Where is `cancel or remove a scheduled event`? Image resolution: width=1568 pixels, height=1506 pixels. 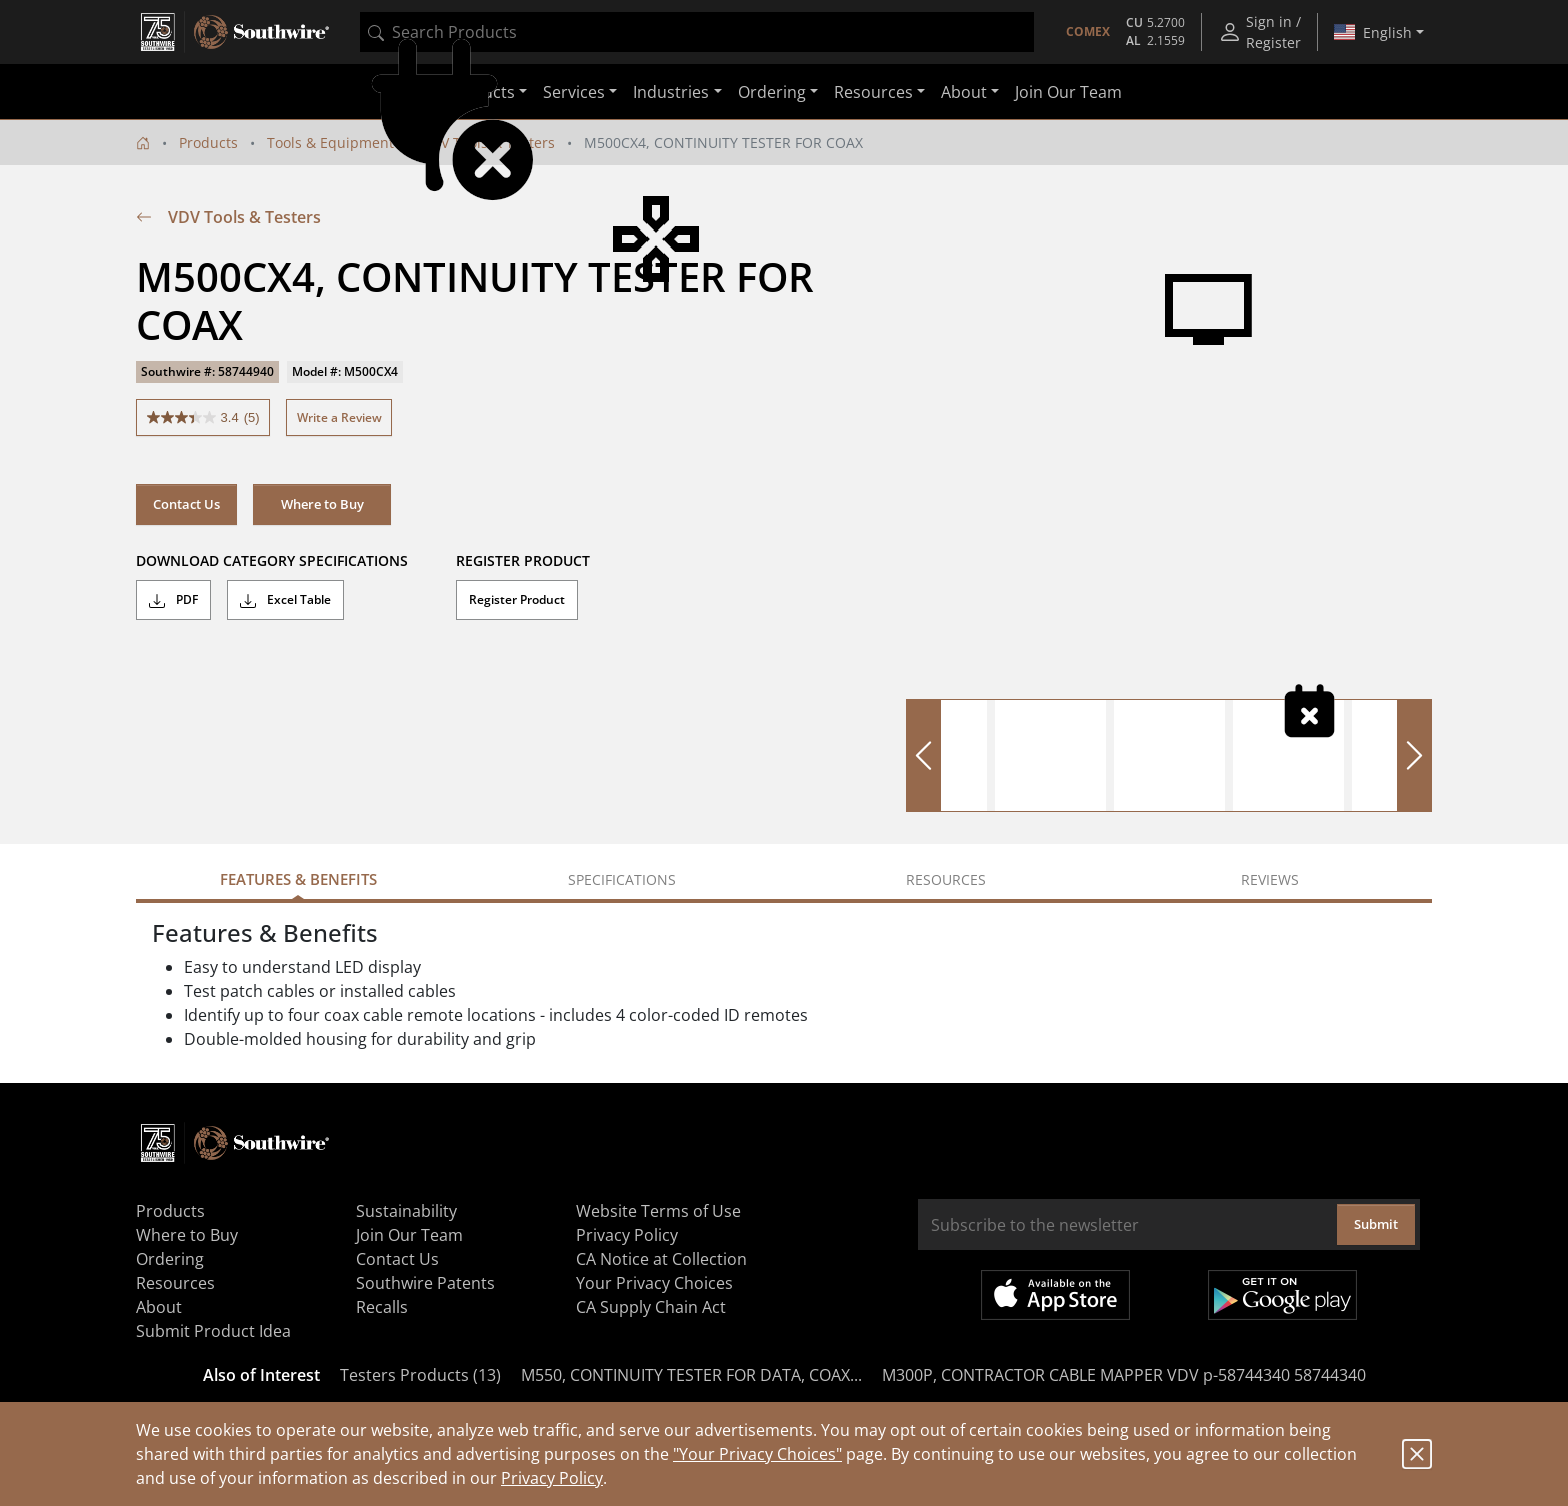 cancel or remove a scheduled event is located at coordinates (1309, 712).